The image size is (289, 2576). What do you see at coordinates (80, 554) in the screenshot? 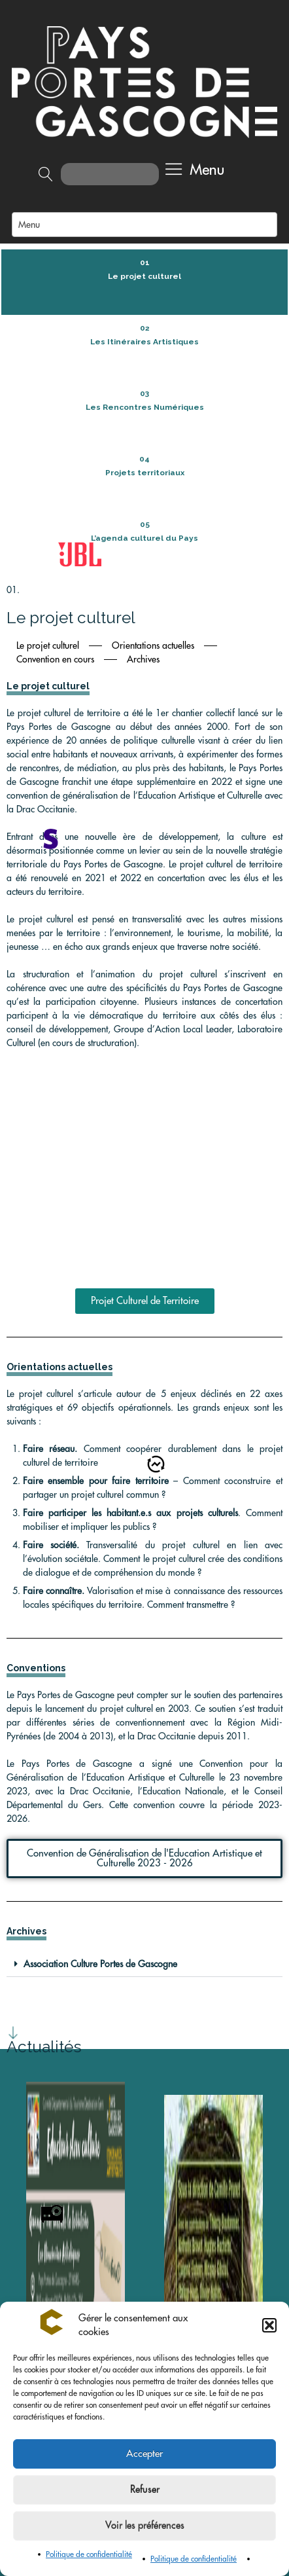
I see `JBL brand logo` at bounding box center [80, 554].